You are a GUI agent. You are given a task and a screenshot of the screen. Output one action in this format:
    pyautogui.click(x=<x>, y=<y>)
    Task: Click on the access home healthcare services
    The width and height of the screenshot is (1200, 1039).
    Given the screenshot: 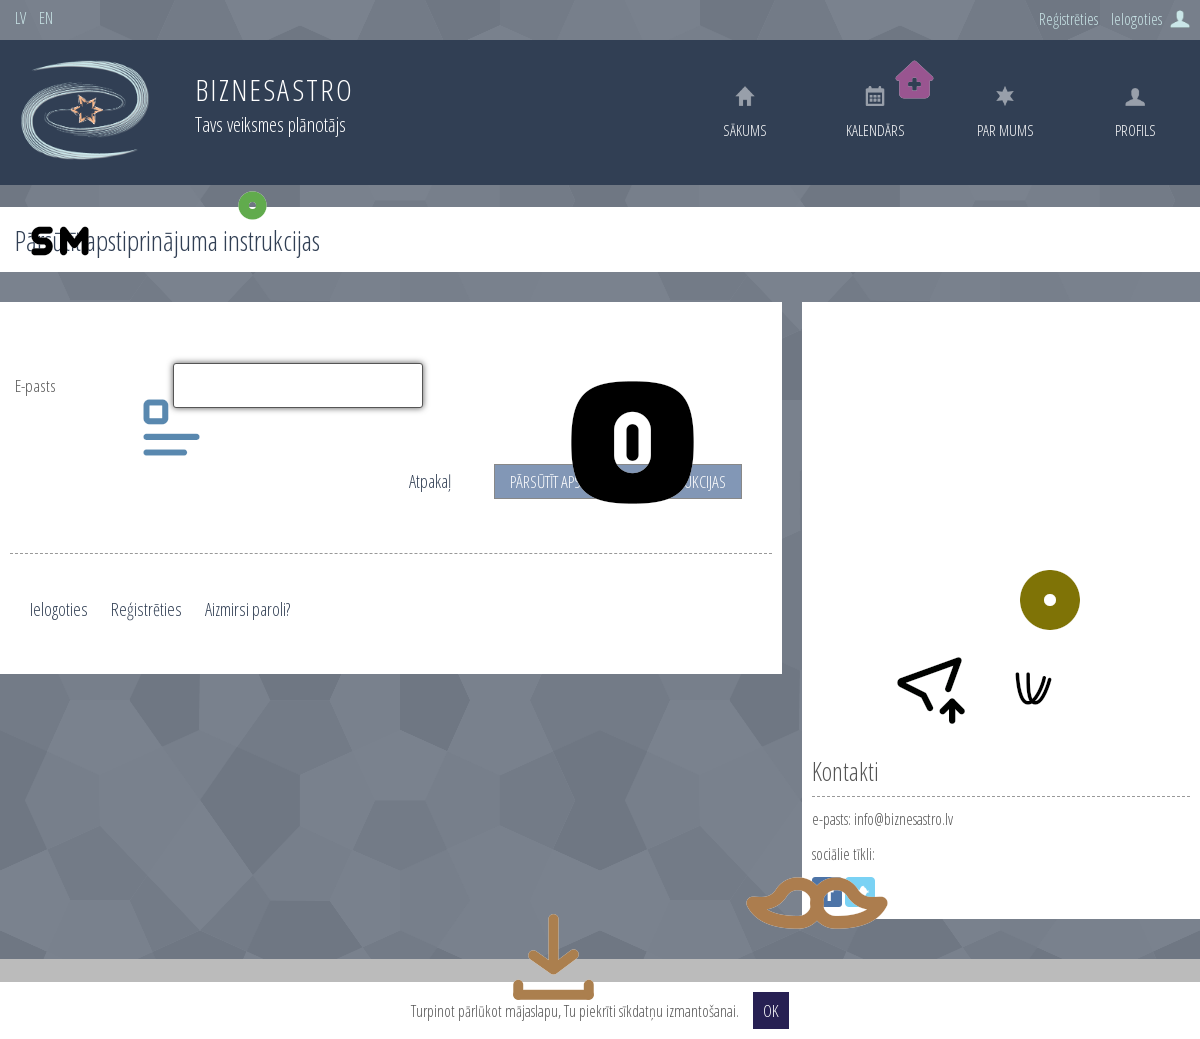 What is the action you would take?
    pyautogui.click(x=914, y=79)
    